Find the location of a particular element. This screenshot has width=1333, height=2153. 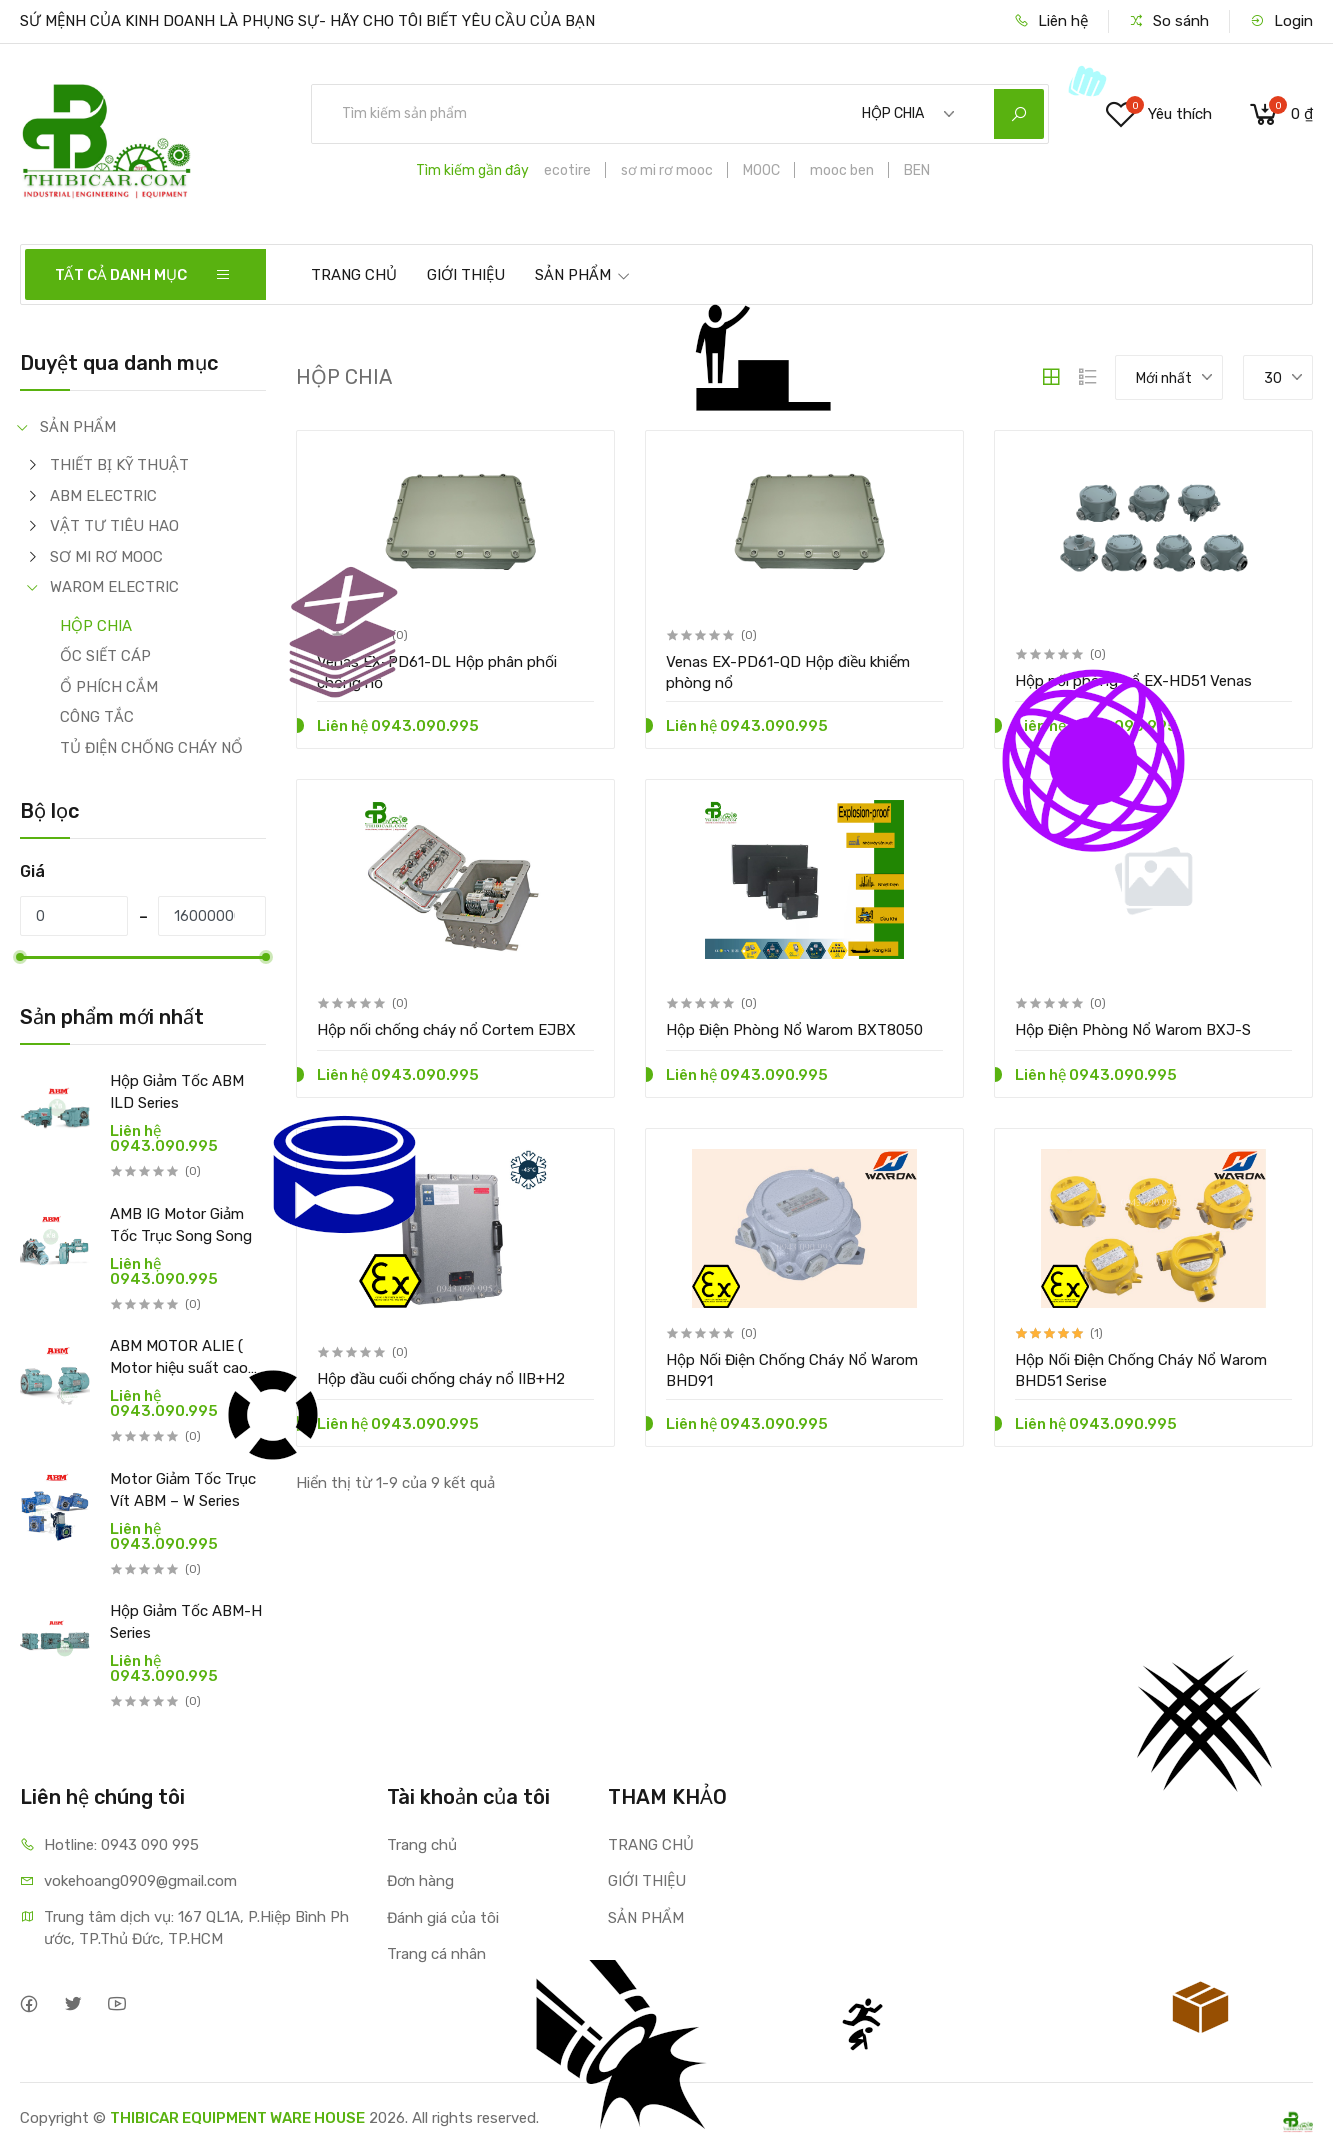

play leapfrog mini-game is located at coordinates (862, 2024).